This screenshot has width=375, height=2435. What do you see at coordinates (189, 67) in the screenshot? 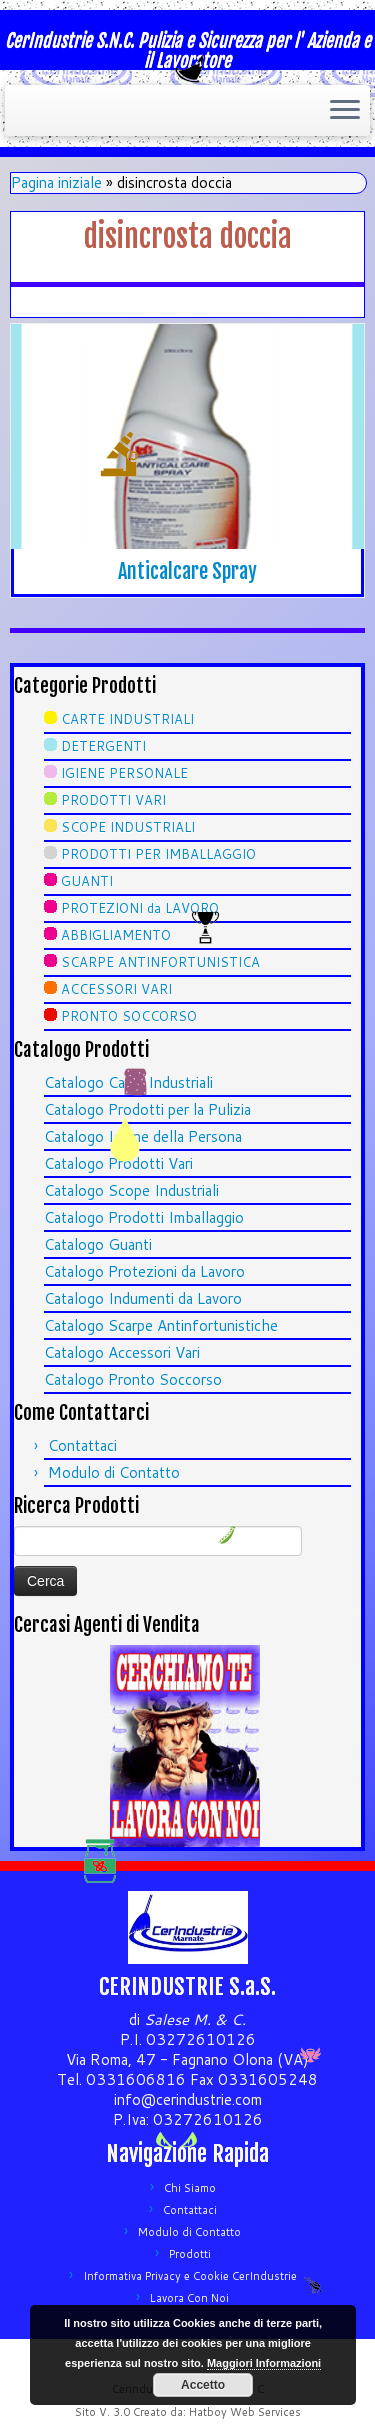
I see `sound an alert or announcement` at bounding box center [189, 67].